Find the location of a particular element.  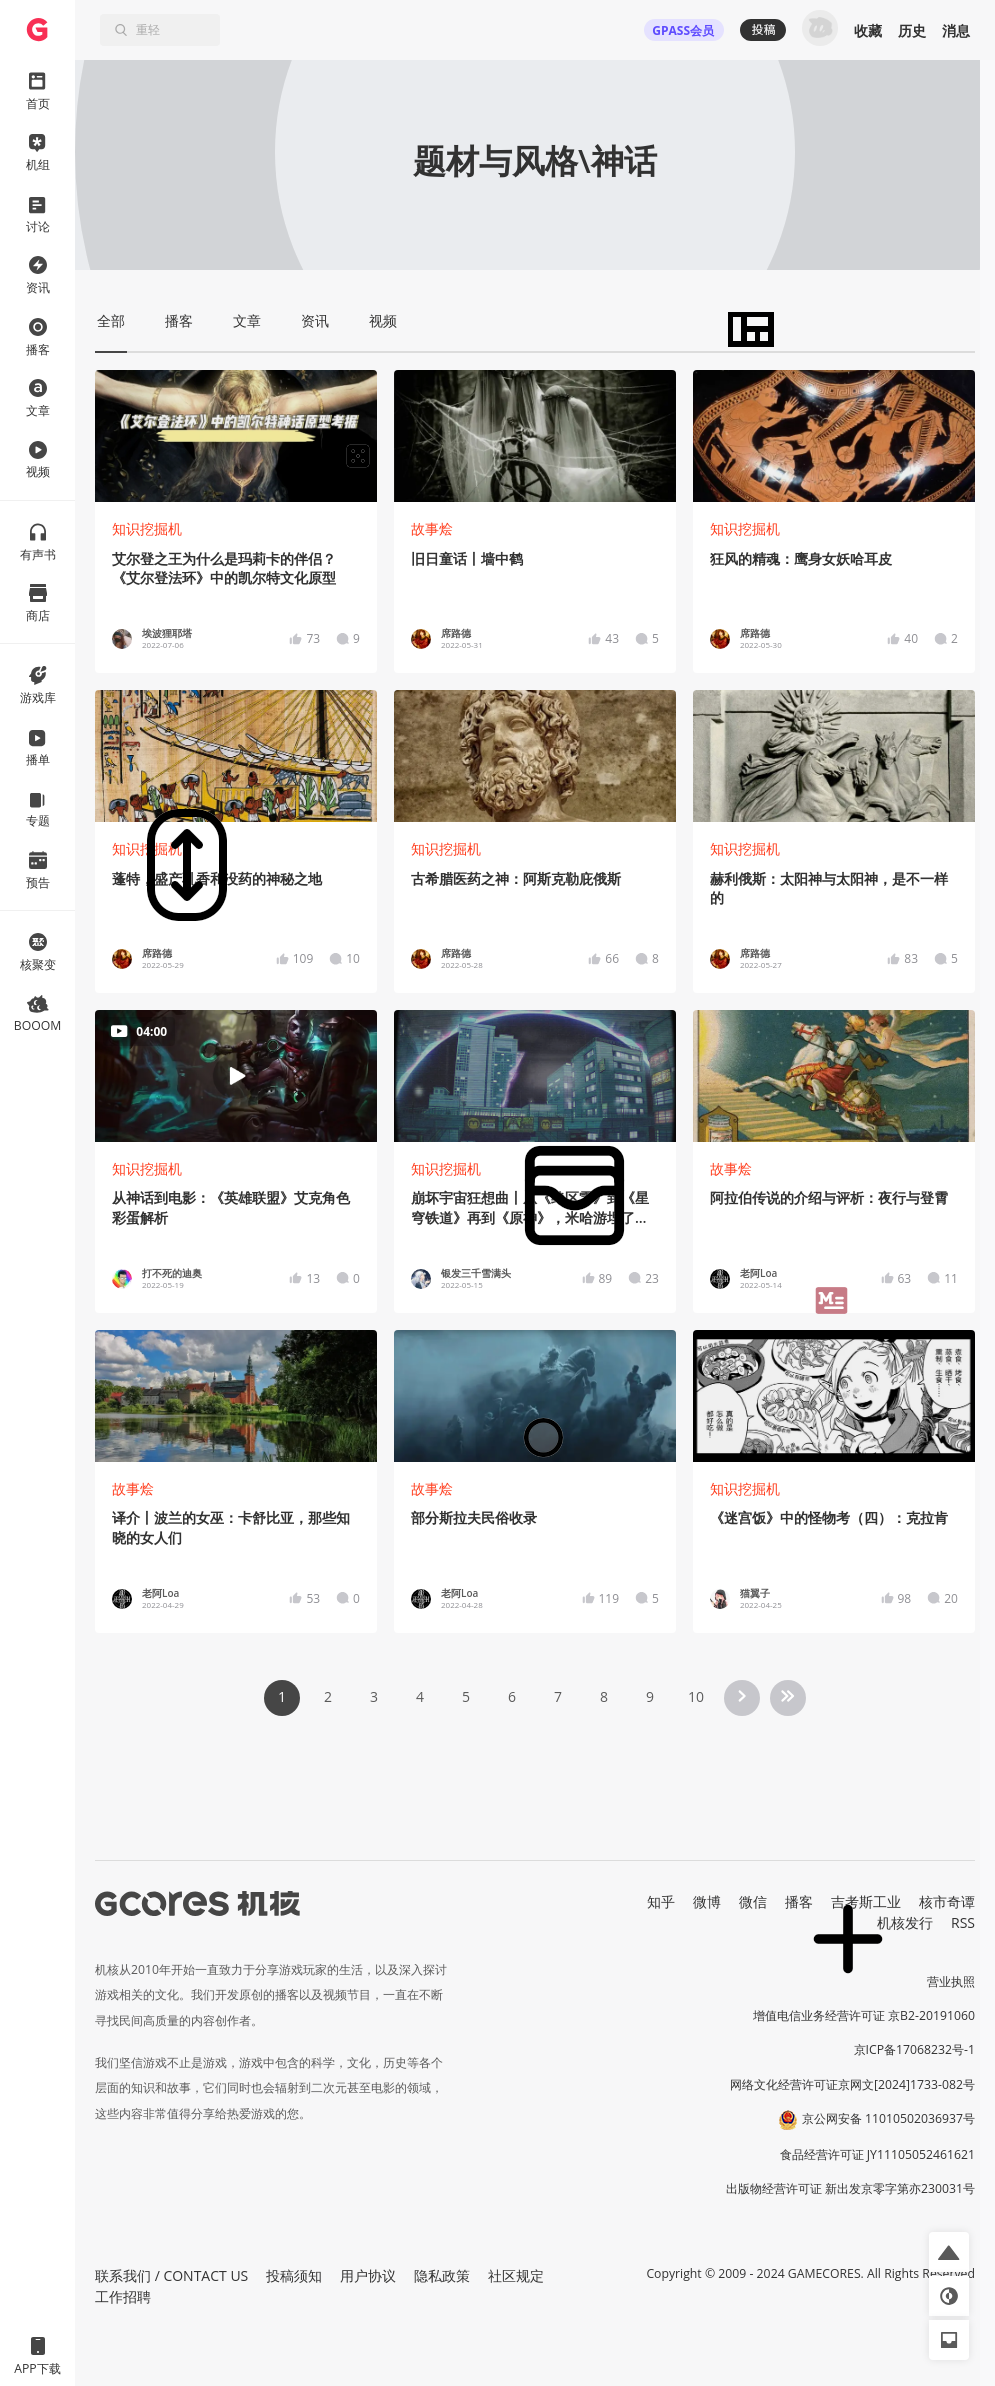

indicates a random or chance-based action is located at coordinates (358, 456).